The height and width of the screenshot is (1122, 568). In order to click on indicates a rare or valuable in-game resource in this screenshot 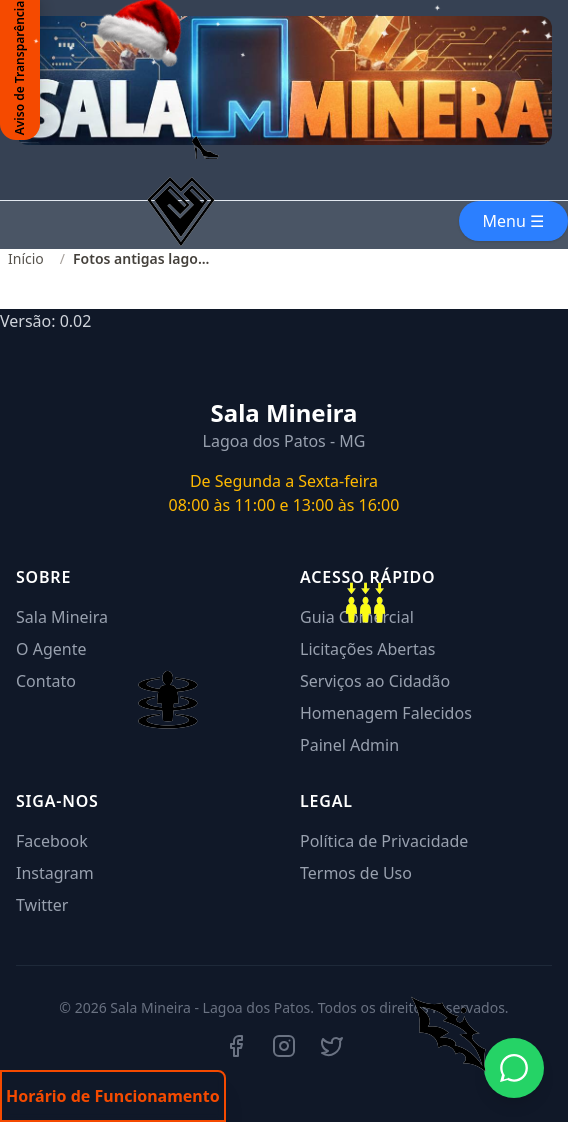, I will do `click(181, 212)`.